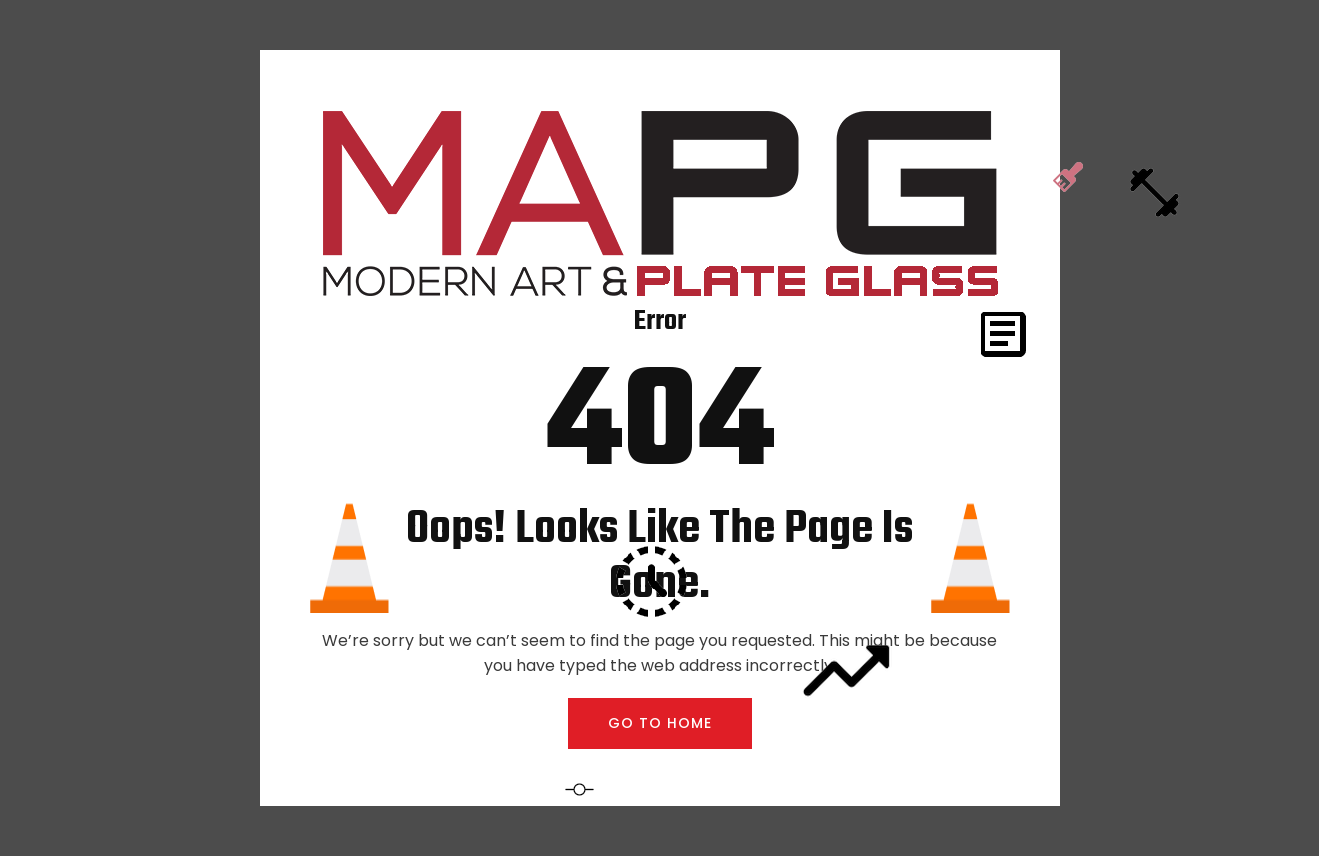  What do you see at coordinates (1154, 192) in the screenshot?
I see `access fitness or workout features` at bounding box center [1154, 192].